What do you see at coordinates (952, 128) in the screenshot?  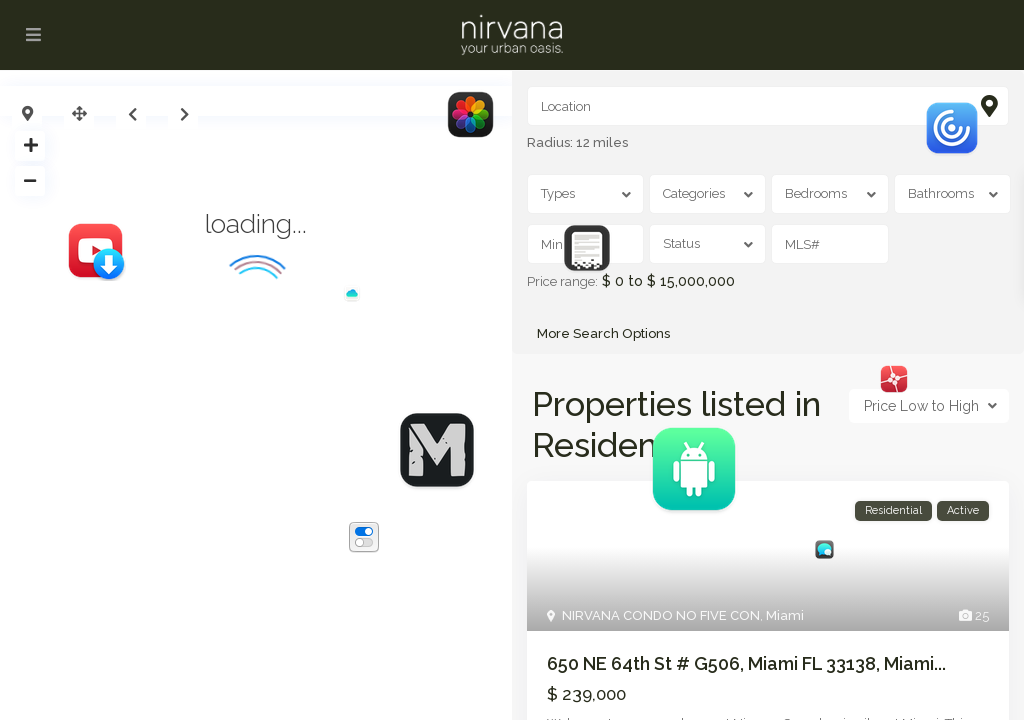 I see `open the receiver app` at bounding box center [952, 128].